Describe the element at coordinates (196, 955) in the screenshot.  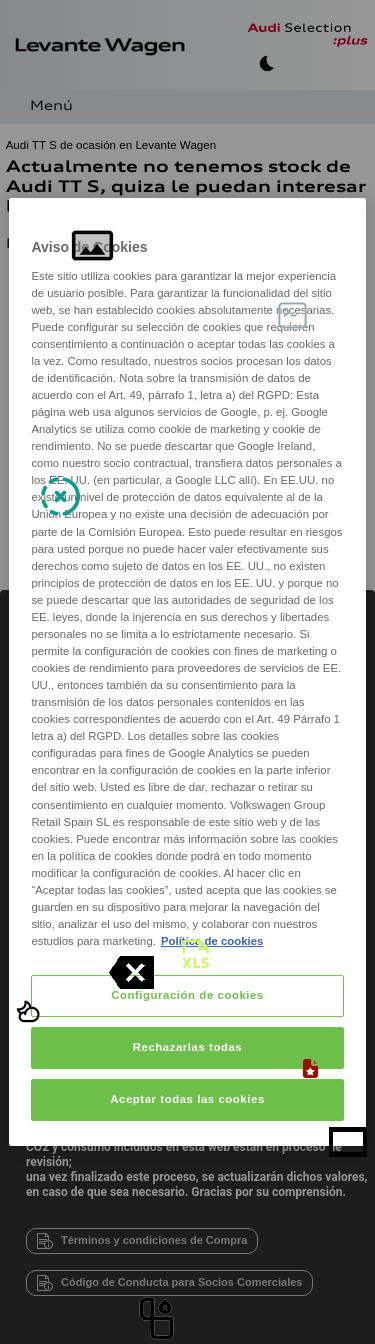
I see `open or view an excel spreadsheet file` at that location.